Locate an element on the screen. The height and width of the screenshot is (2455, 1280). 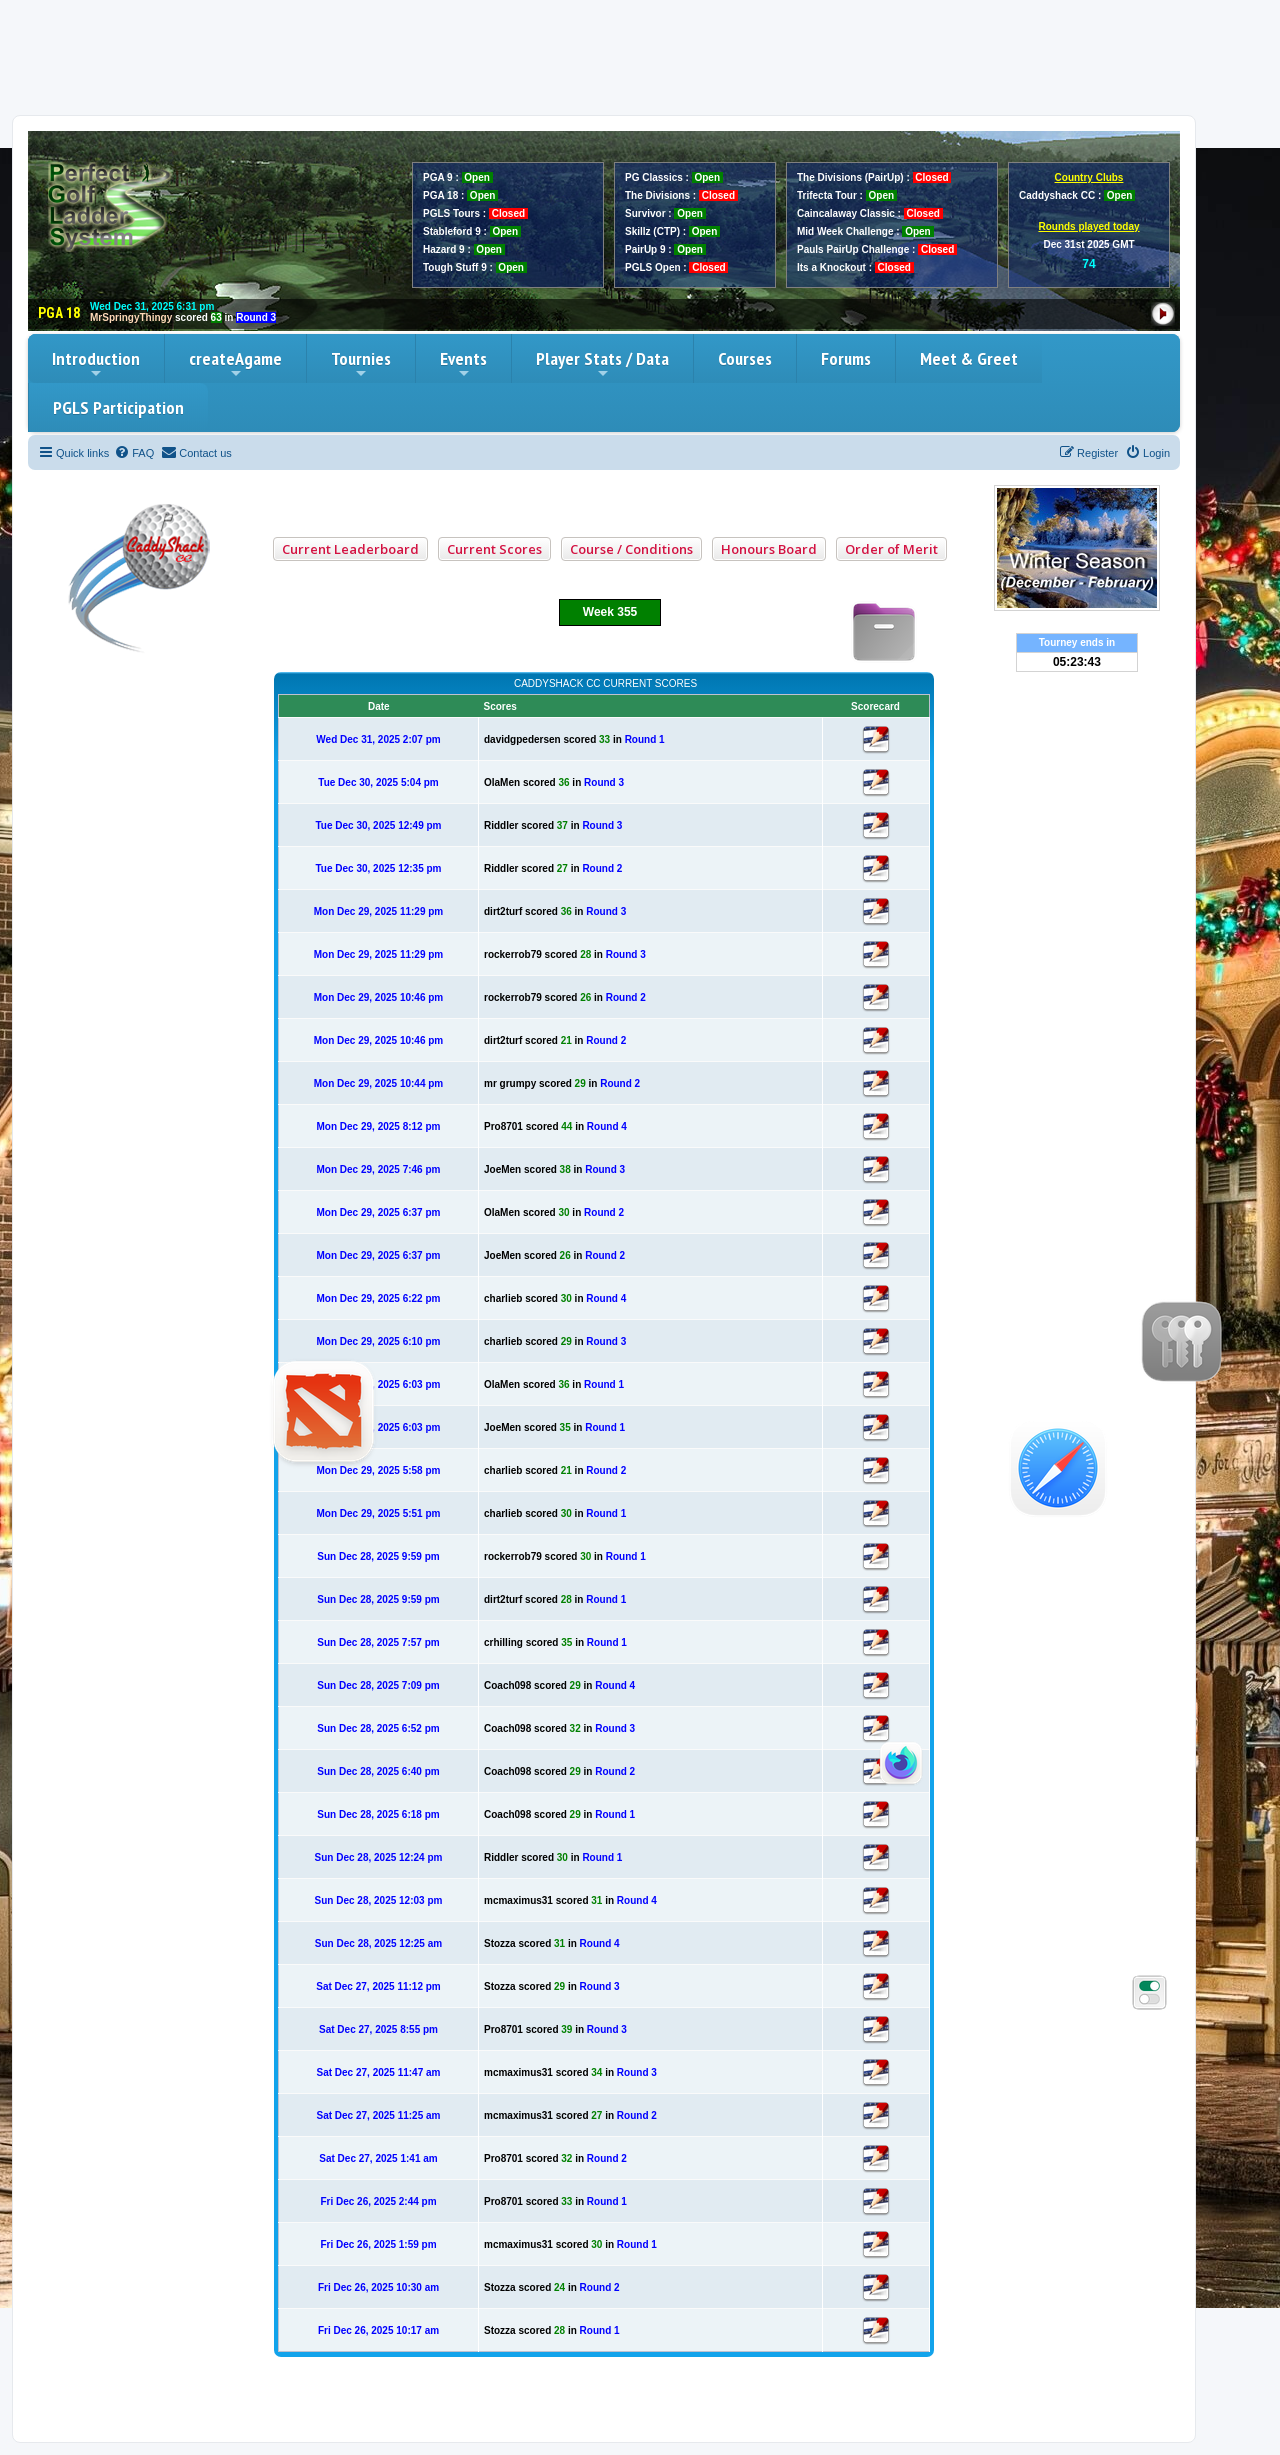
open system tweaks or settings customization is located at coordinates (1149, 1992).